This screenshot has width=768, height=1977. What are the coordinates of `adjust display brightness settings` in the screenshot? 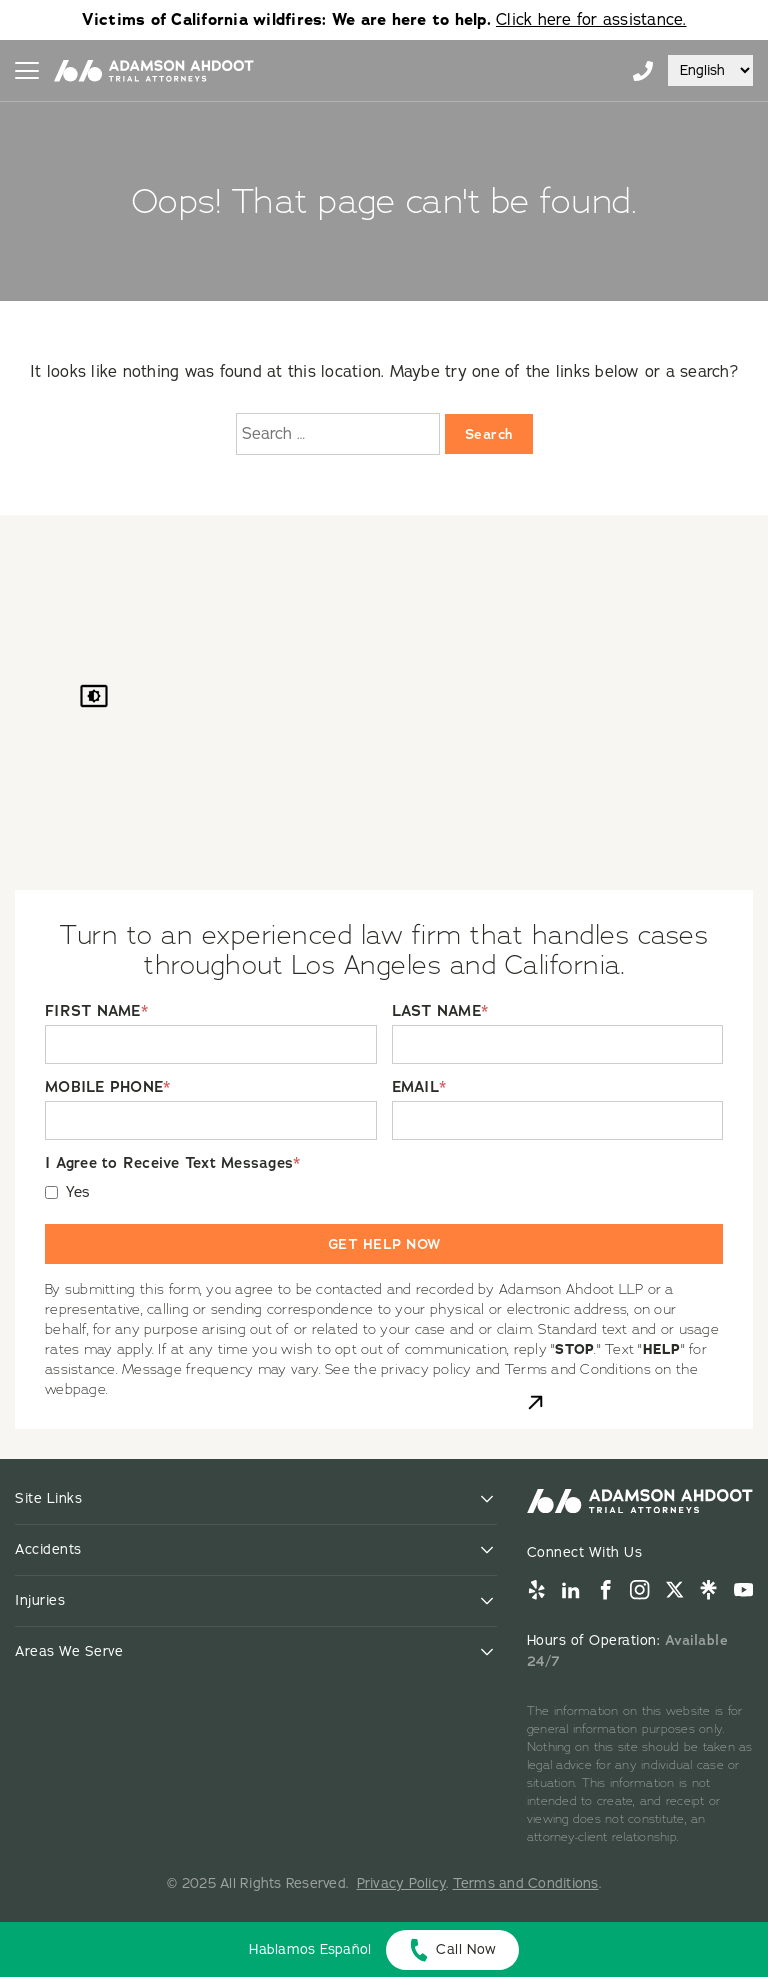 It's located at (94, 696).